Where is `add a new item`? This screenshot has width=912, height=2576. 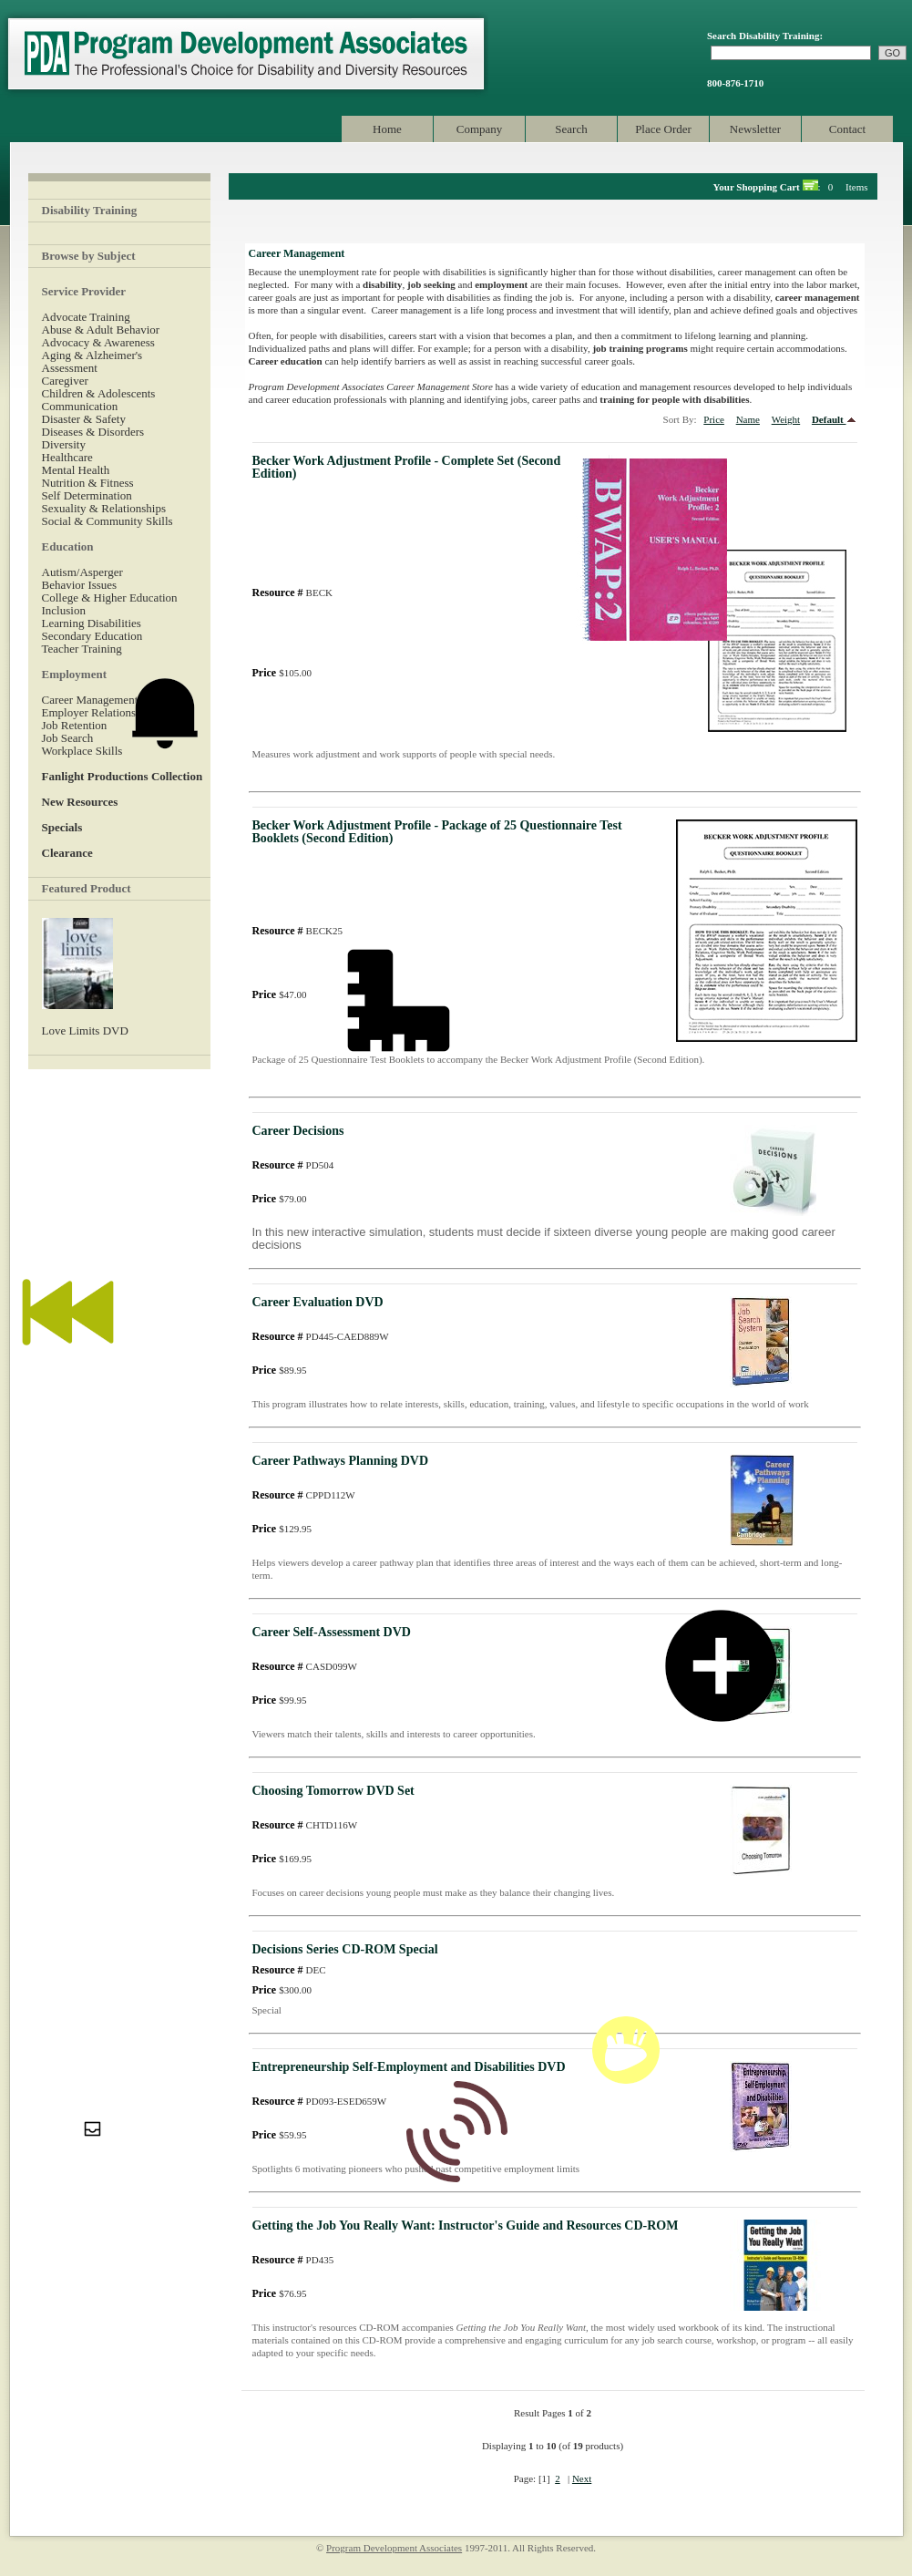
add a new item is located at coordinates (721, 1665).